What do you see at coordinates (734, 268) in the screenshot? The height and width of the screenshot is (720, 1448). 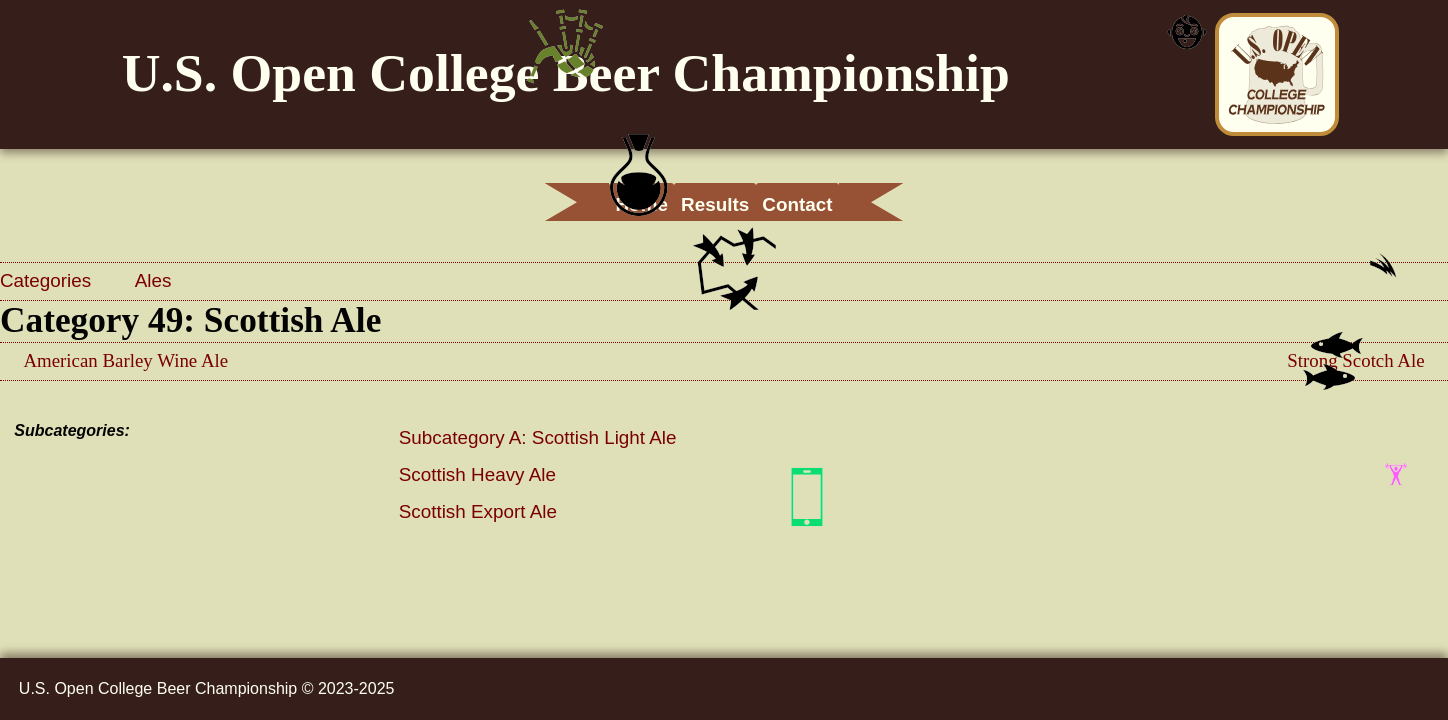 I see `indicates territory expansion or takeover in strategy games` at bounding box center [734, 268].